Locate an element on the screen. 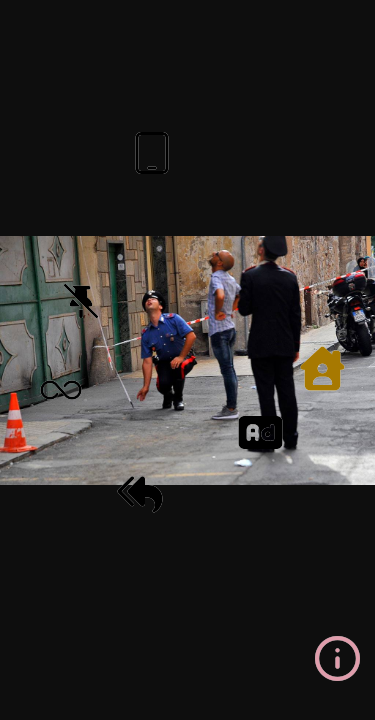  view on tablet device is located at coordinates (152, 153).